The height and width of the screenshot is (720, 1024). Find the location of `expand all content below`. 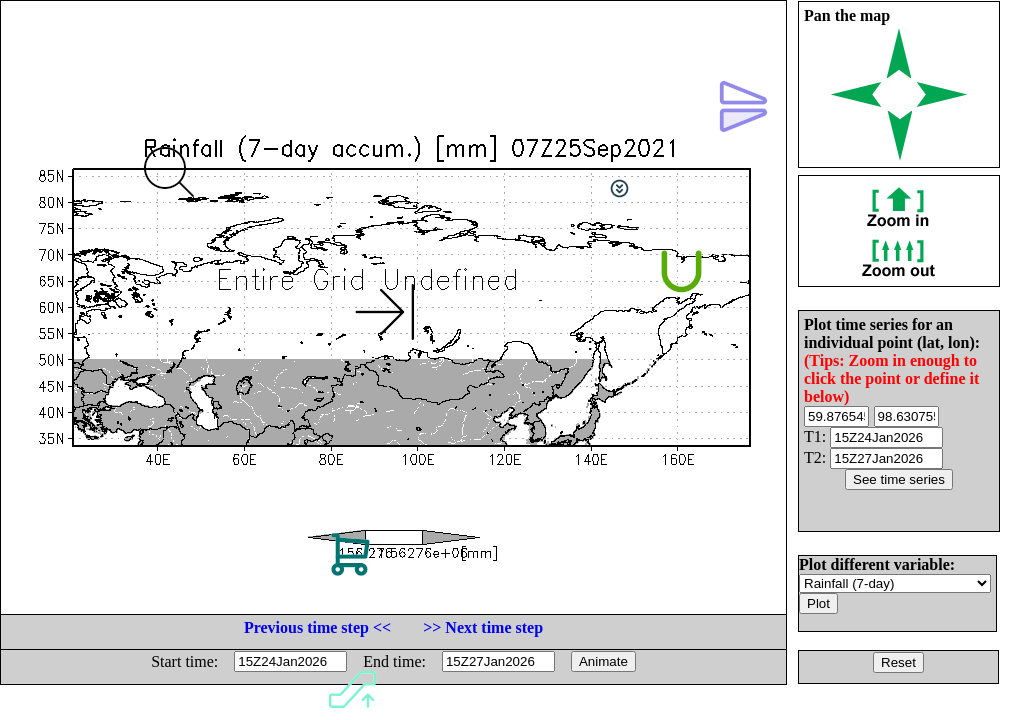

expand all content below is located at coordinates (619, 188).